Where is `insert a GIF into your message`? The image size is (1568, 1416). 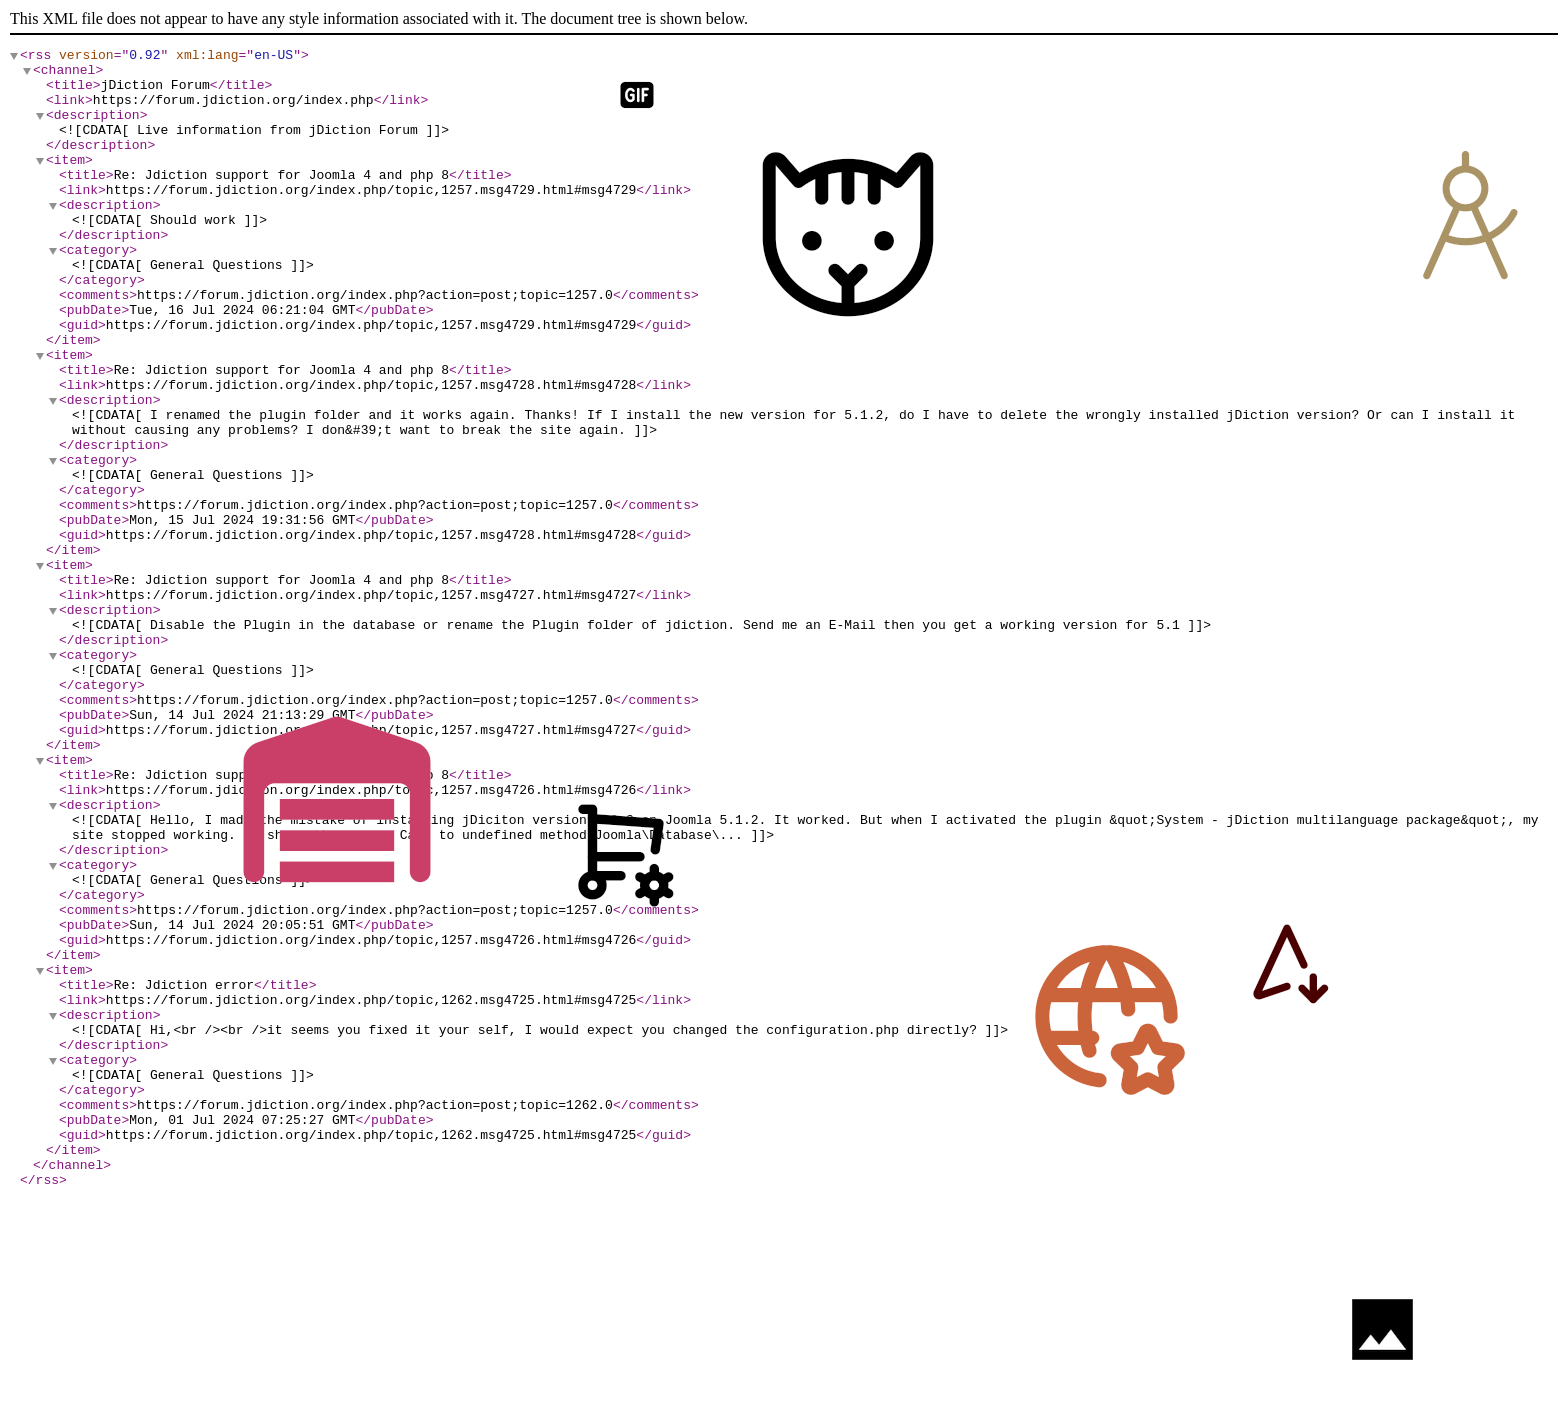 insert a GIF into your message is located at coordinates (637, 95).